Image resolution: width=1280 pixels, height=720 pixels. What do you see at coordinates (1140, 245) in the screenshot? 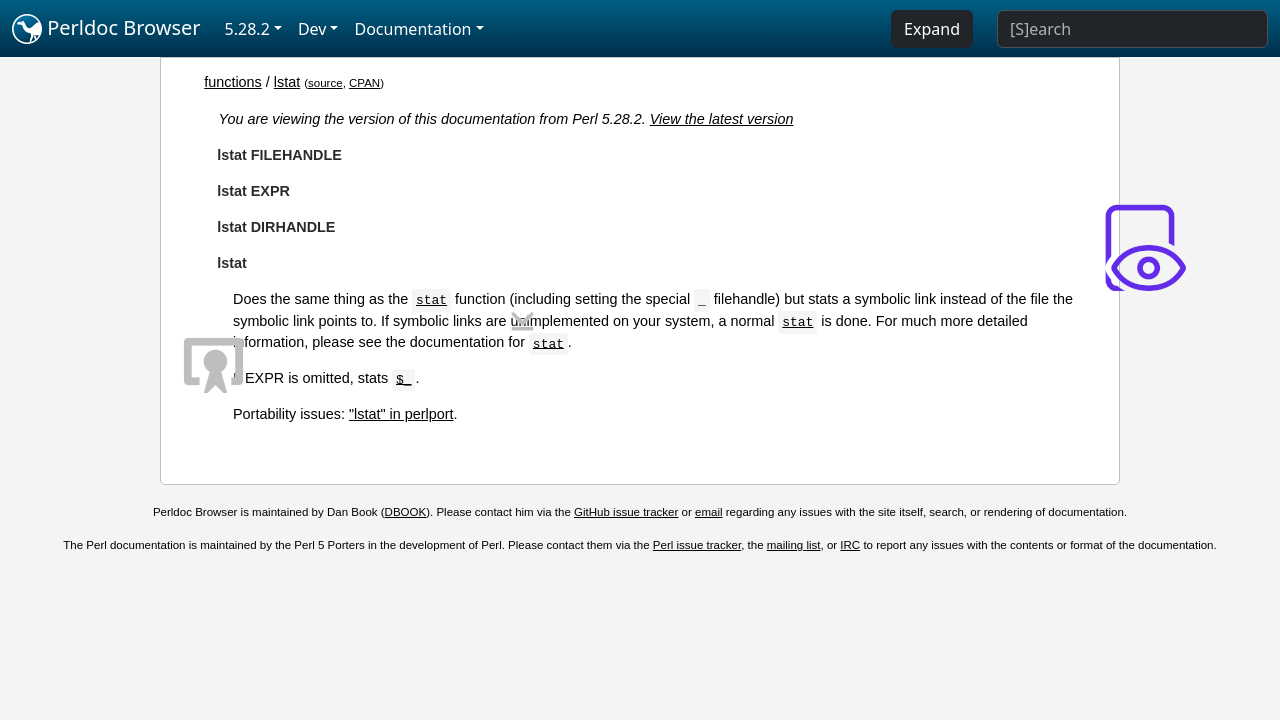
I see `open document viewer` at bounding box center [1140, 245].